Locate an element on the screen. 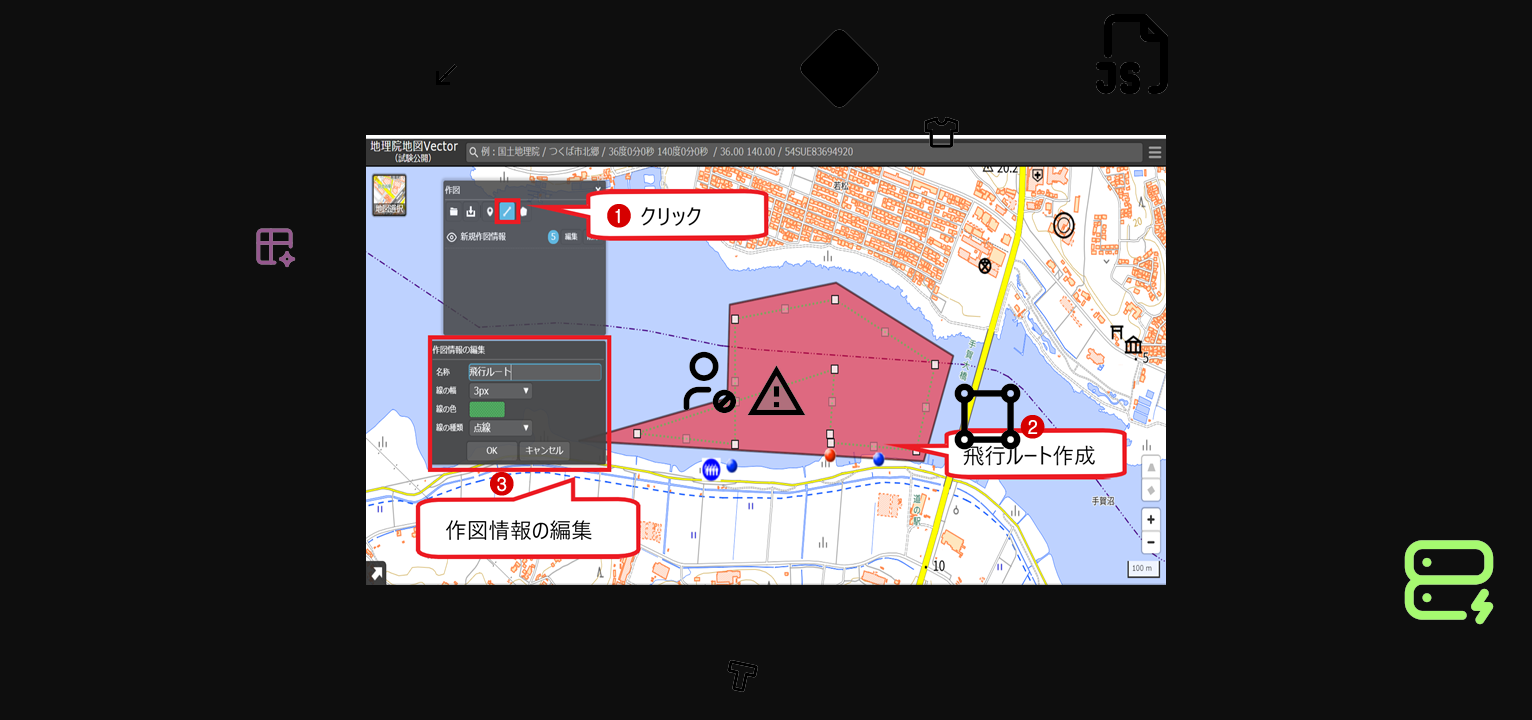 This screenshot has width=1532, height=720. access shape tools or drawing options is located at coordinates (987, 416).